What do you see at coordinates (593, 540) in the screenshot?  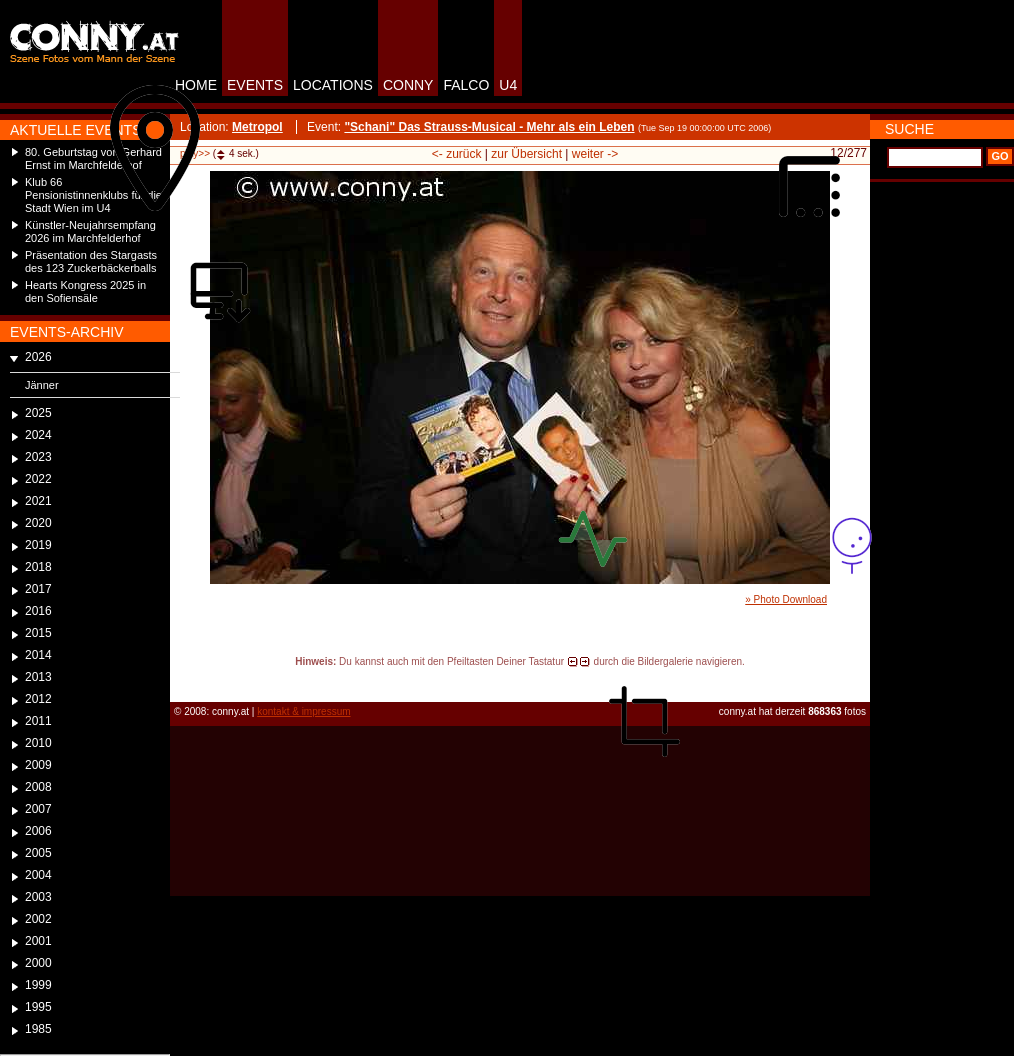 I see `view health or heart rate data` at bounding box center [593, 540].